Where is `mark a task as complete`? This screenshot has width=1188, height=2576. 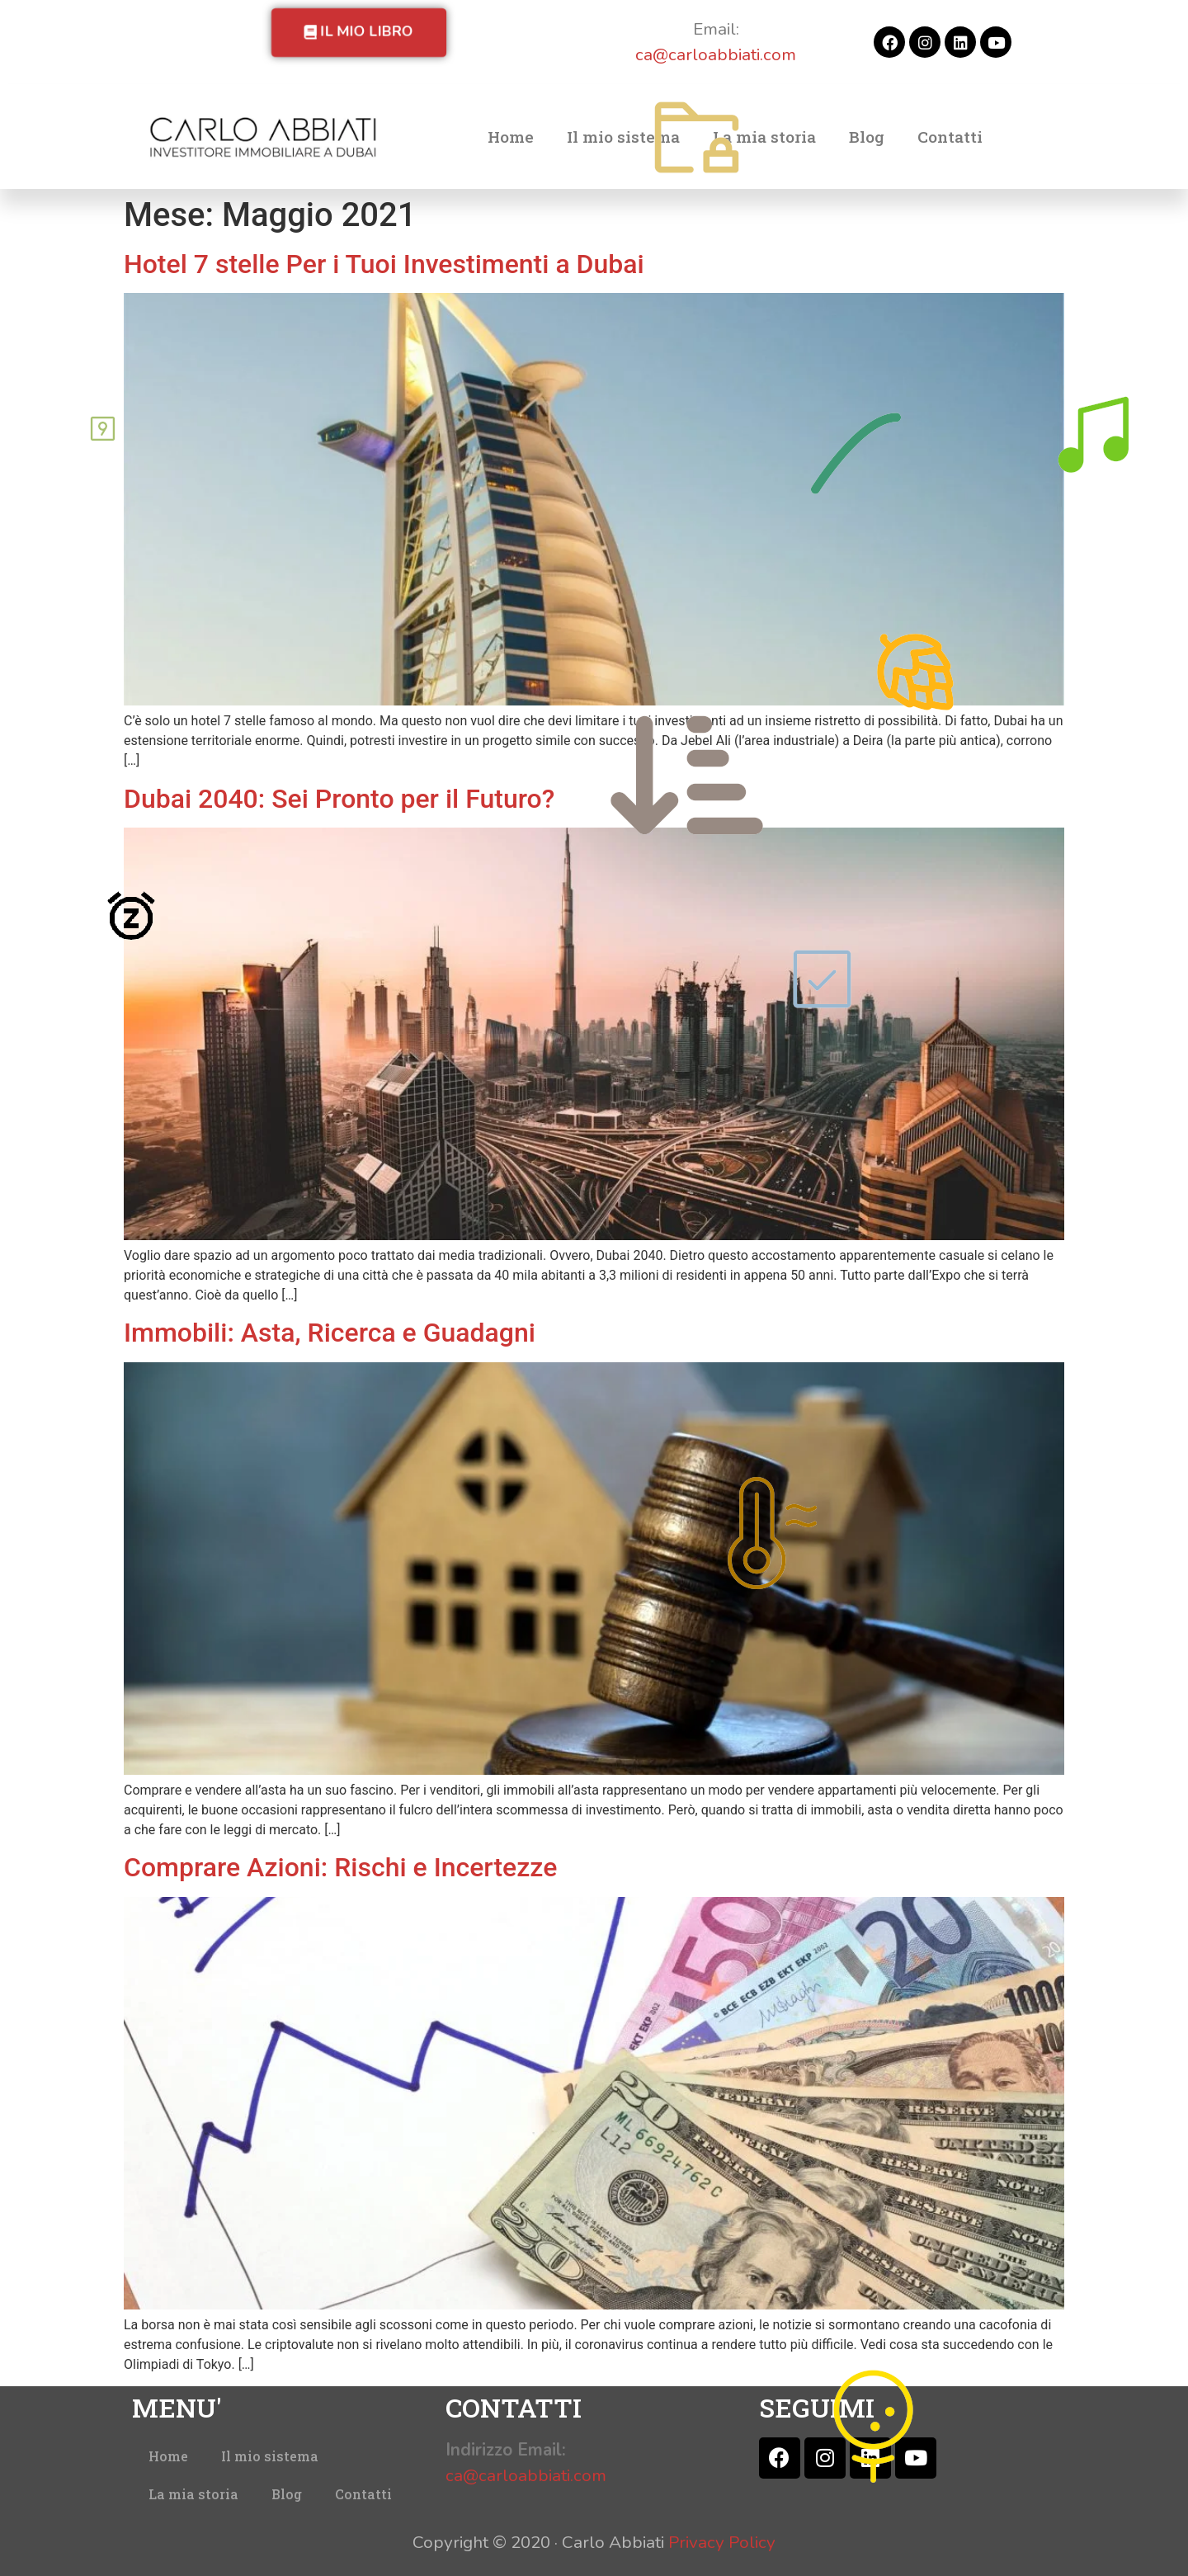
mark a task as complete is located at coordinates (822, 979).